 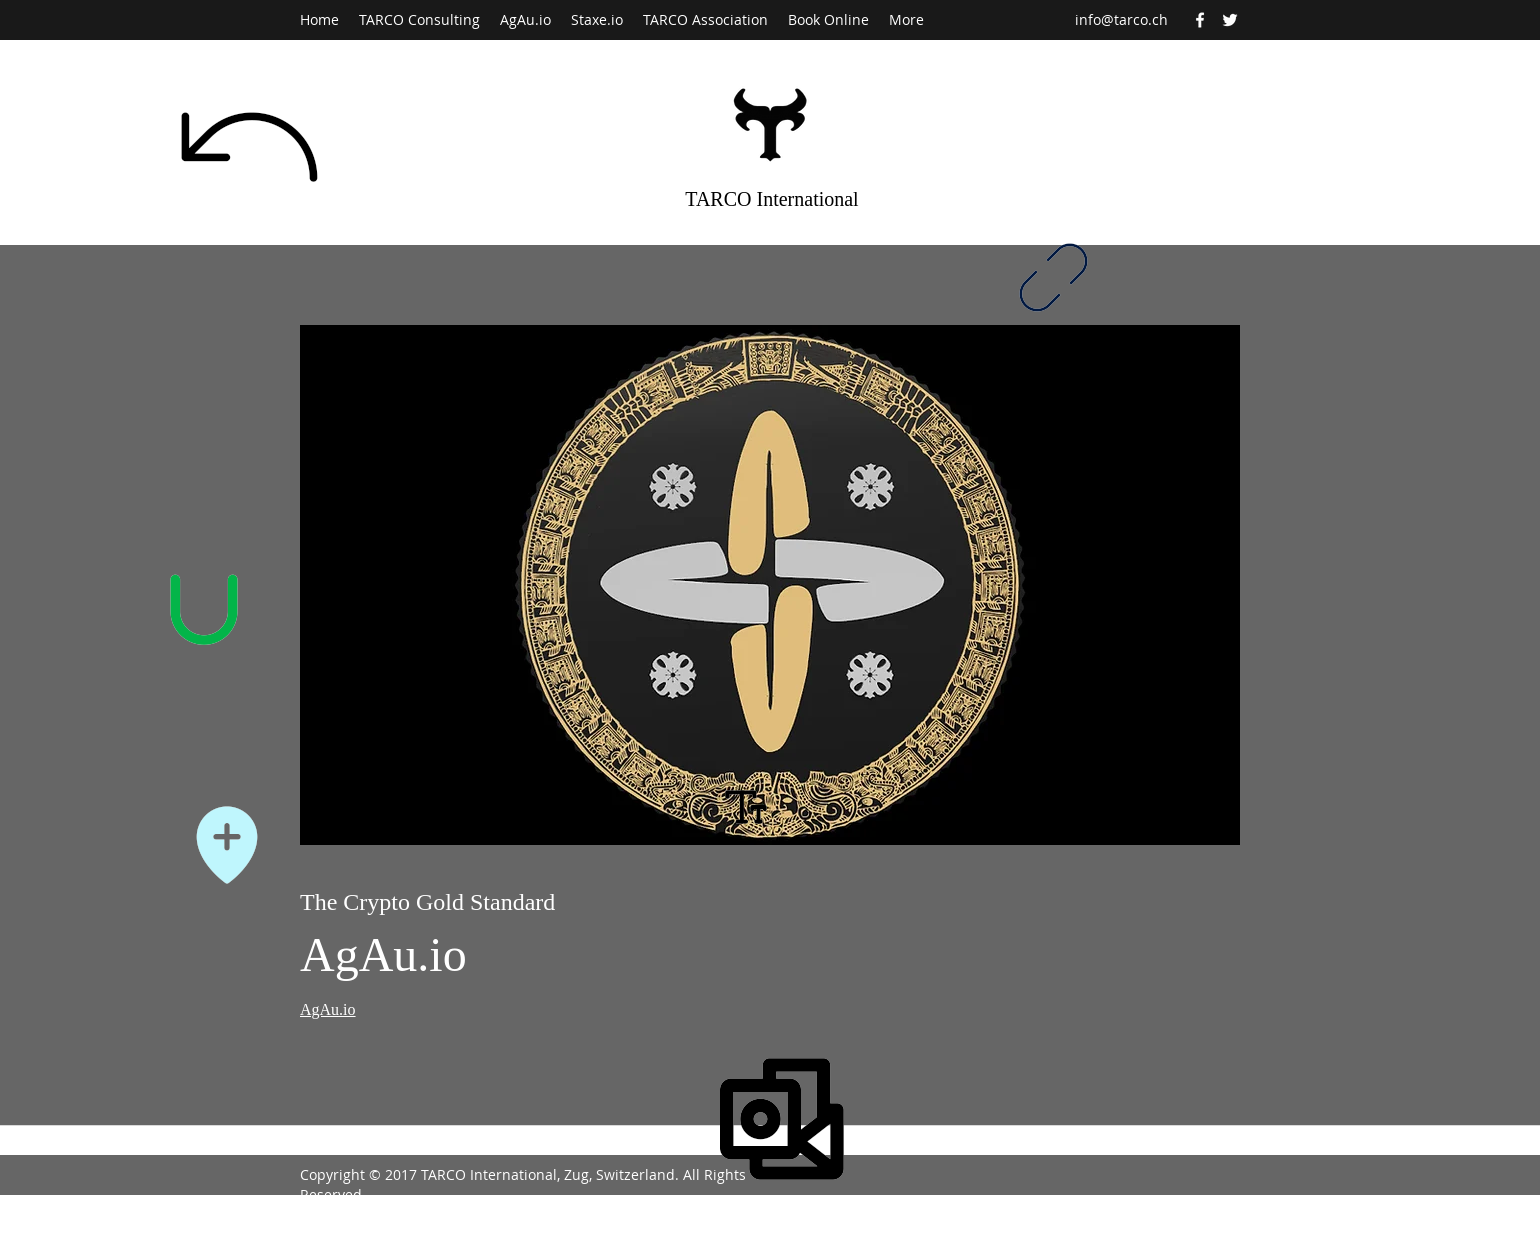 I want to click on adjust font size settings, so click(x=746, y=807).